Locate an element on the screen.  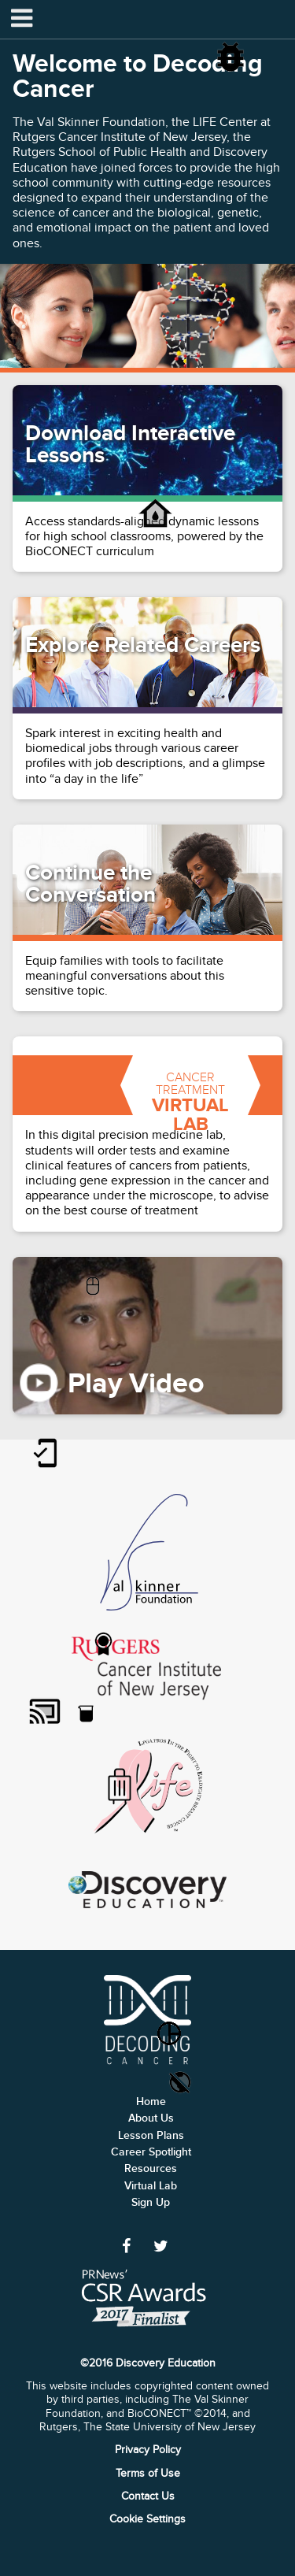
indicates mobile-friendly or responsive design is located at coordinates (45, 1453).